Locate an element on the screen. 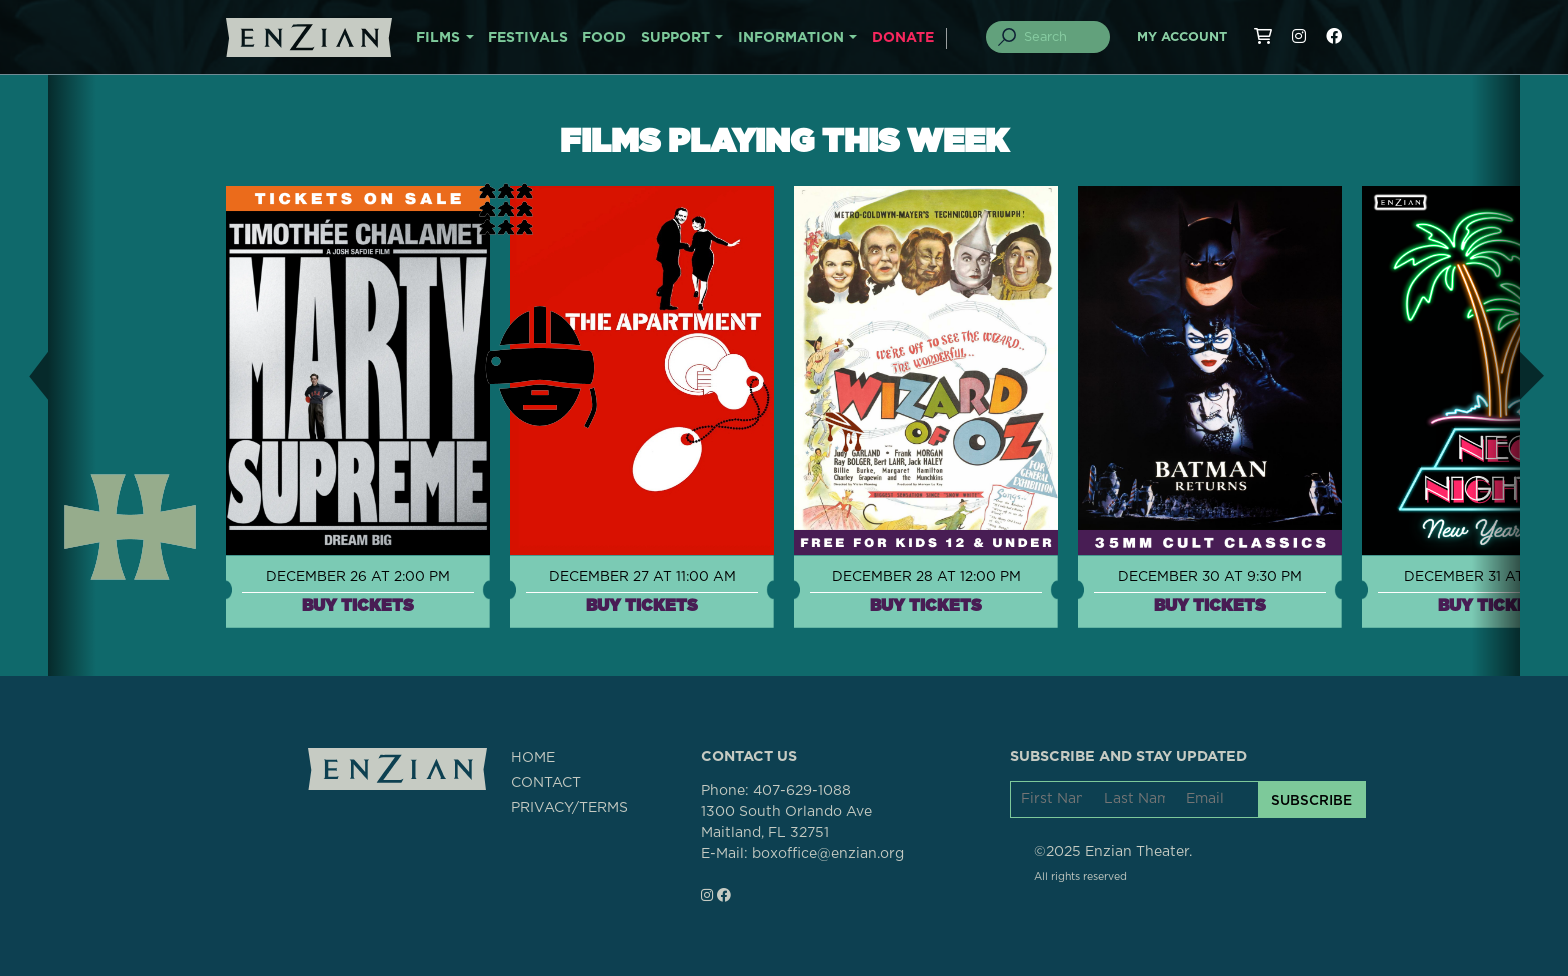 This screenshot has height=976, width=1568. indicates a critical hit or bleeding effect is located at coordinates (845, 432).